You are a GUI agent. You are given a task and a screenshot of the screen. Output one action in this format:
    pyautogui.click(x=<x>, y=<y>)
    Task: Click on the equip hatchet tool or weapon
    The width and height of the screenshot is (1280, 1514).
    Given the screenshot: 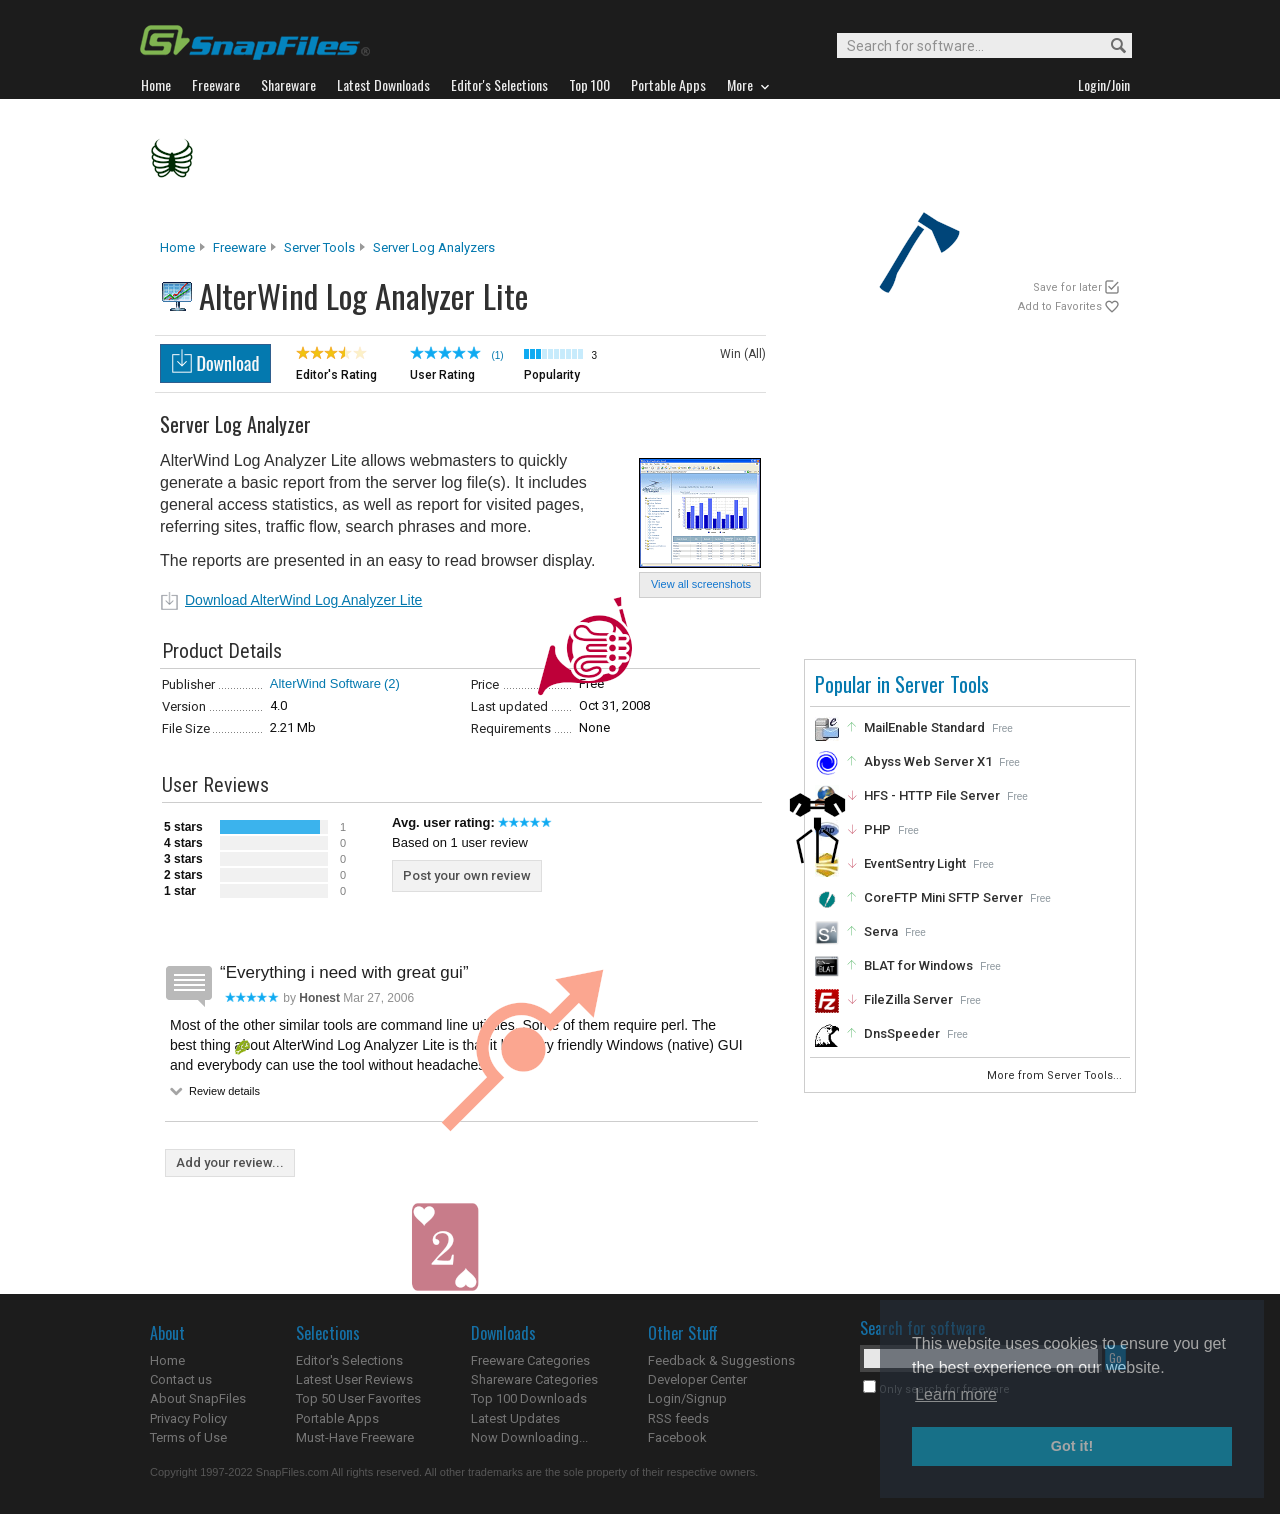 What is the action you would take?
    pyautogui.click(x=919, y=252)
    